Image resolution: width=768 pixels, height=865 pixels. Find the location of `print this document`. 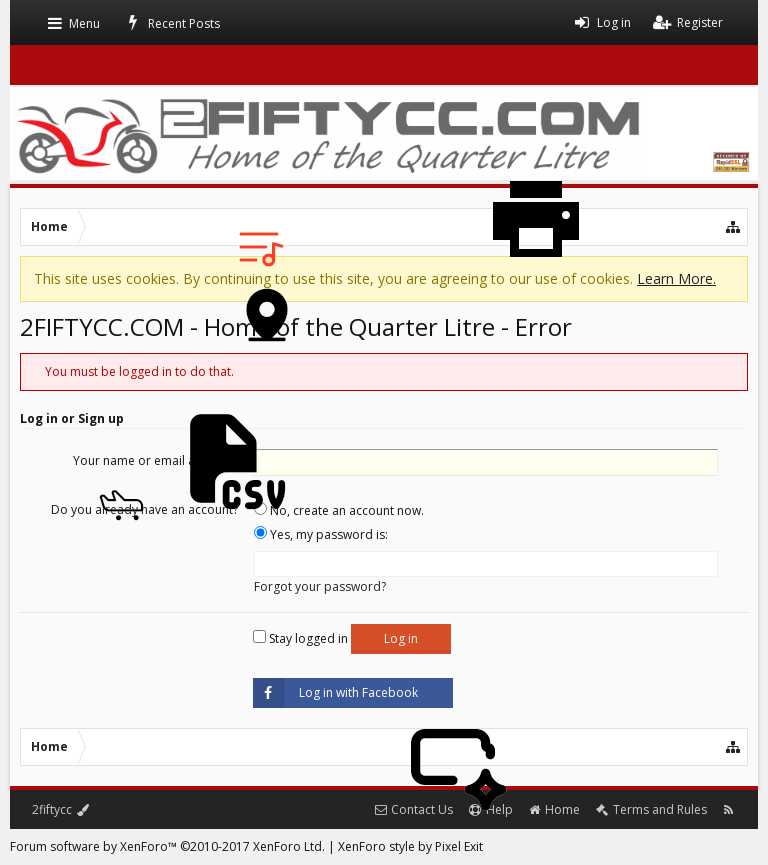

print this document is located at coordinates (536, 219).